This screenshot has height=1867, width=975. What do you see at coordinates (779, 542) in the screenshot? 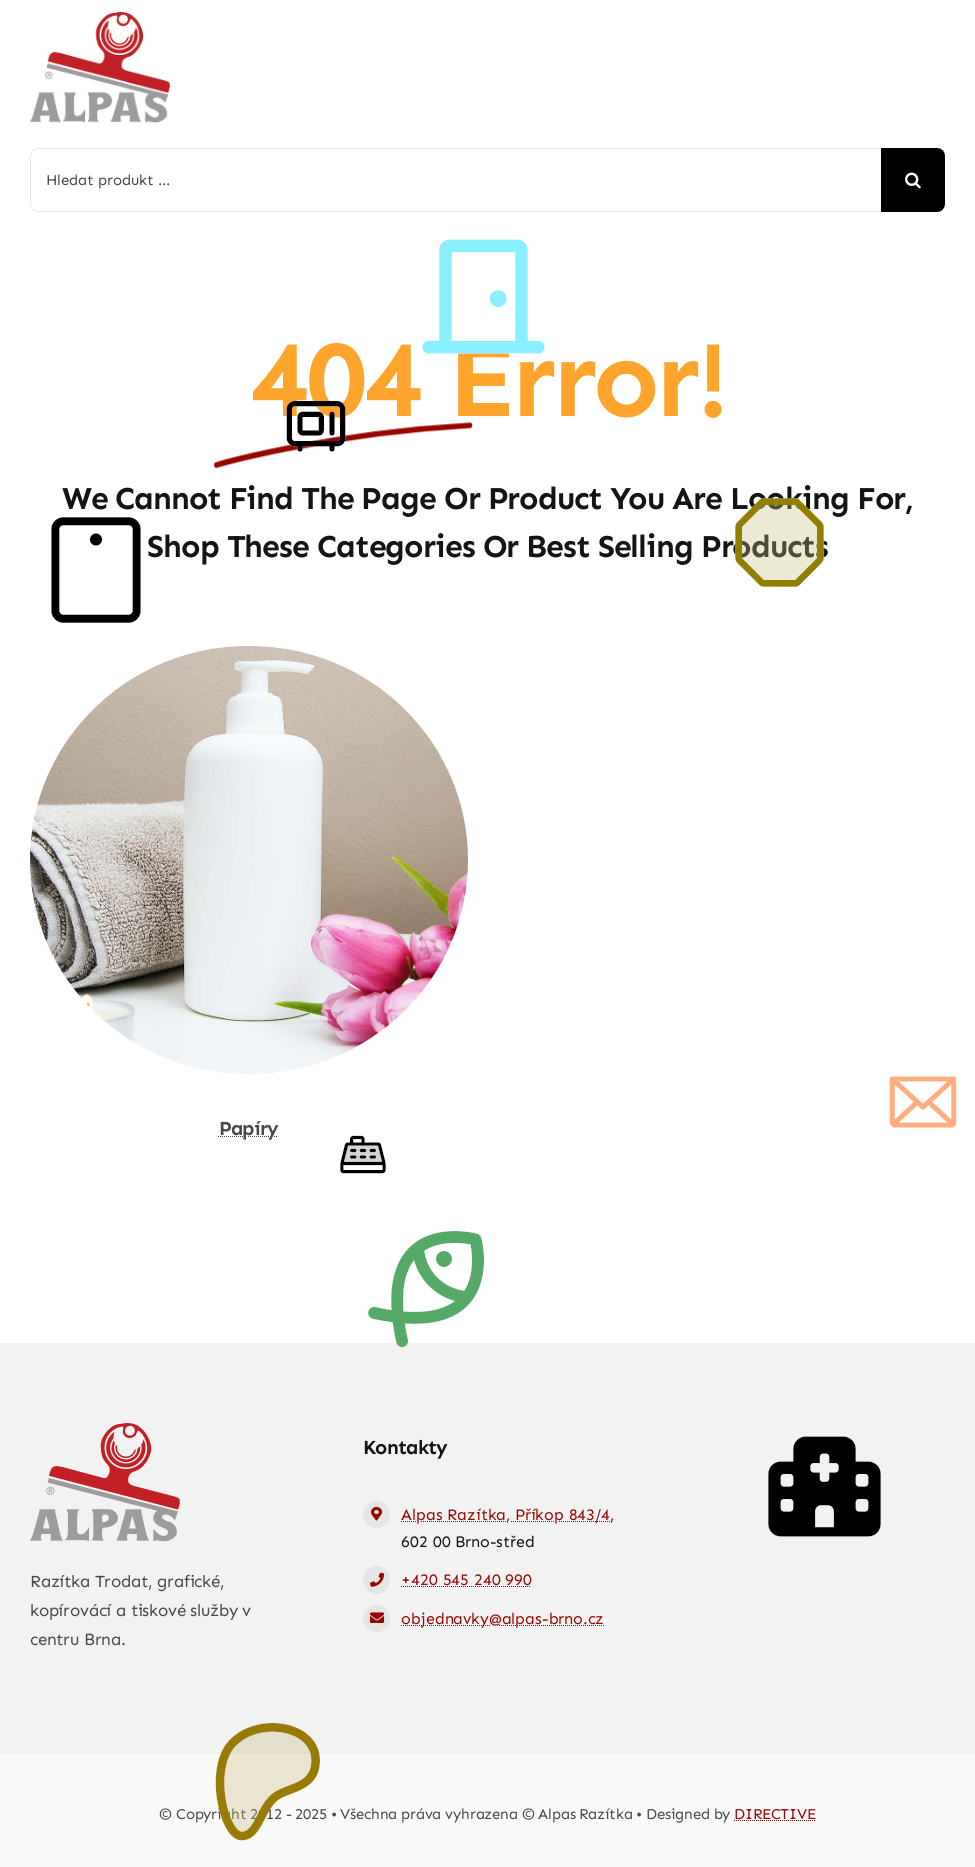
I see `stop or halt action indicator` at bounding box center [779, 542].